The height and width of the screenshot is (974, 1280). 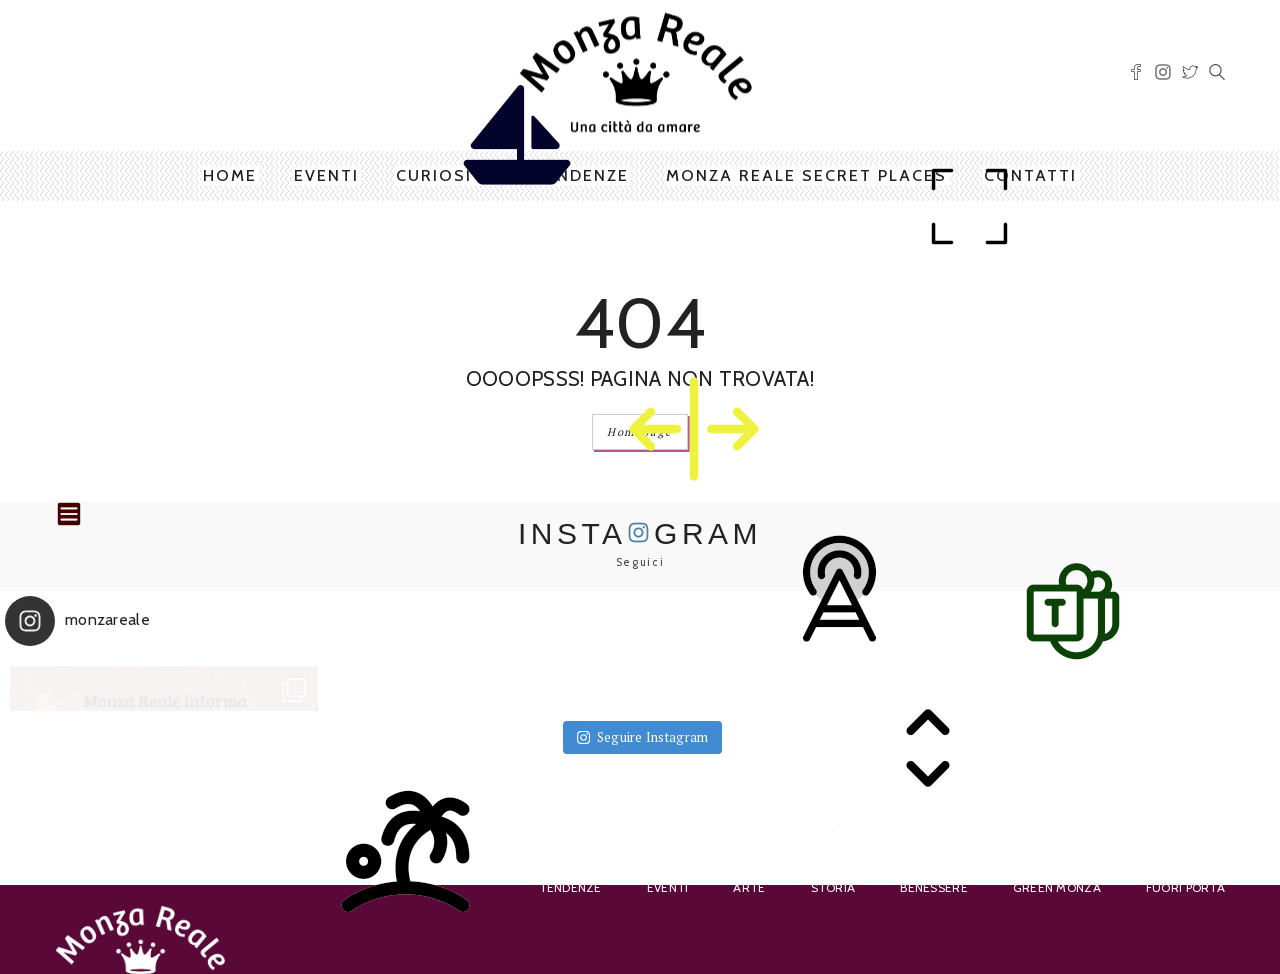 What do you see at coordinates (517, 142) in the screenshot?
I see `access sailing or boating features` at bounding box center [517, 142].